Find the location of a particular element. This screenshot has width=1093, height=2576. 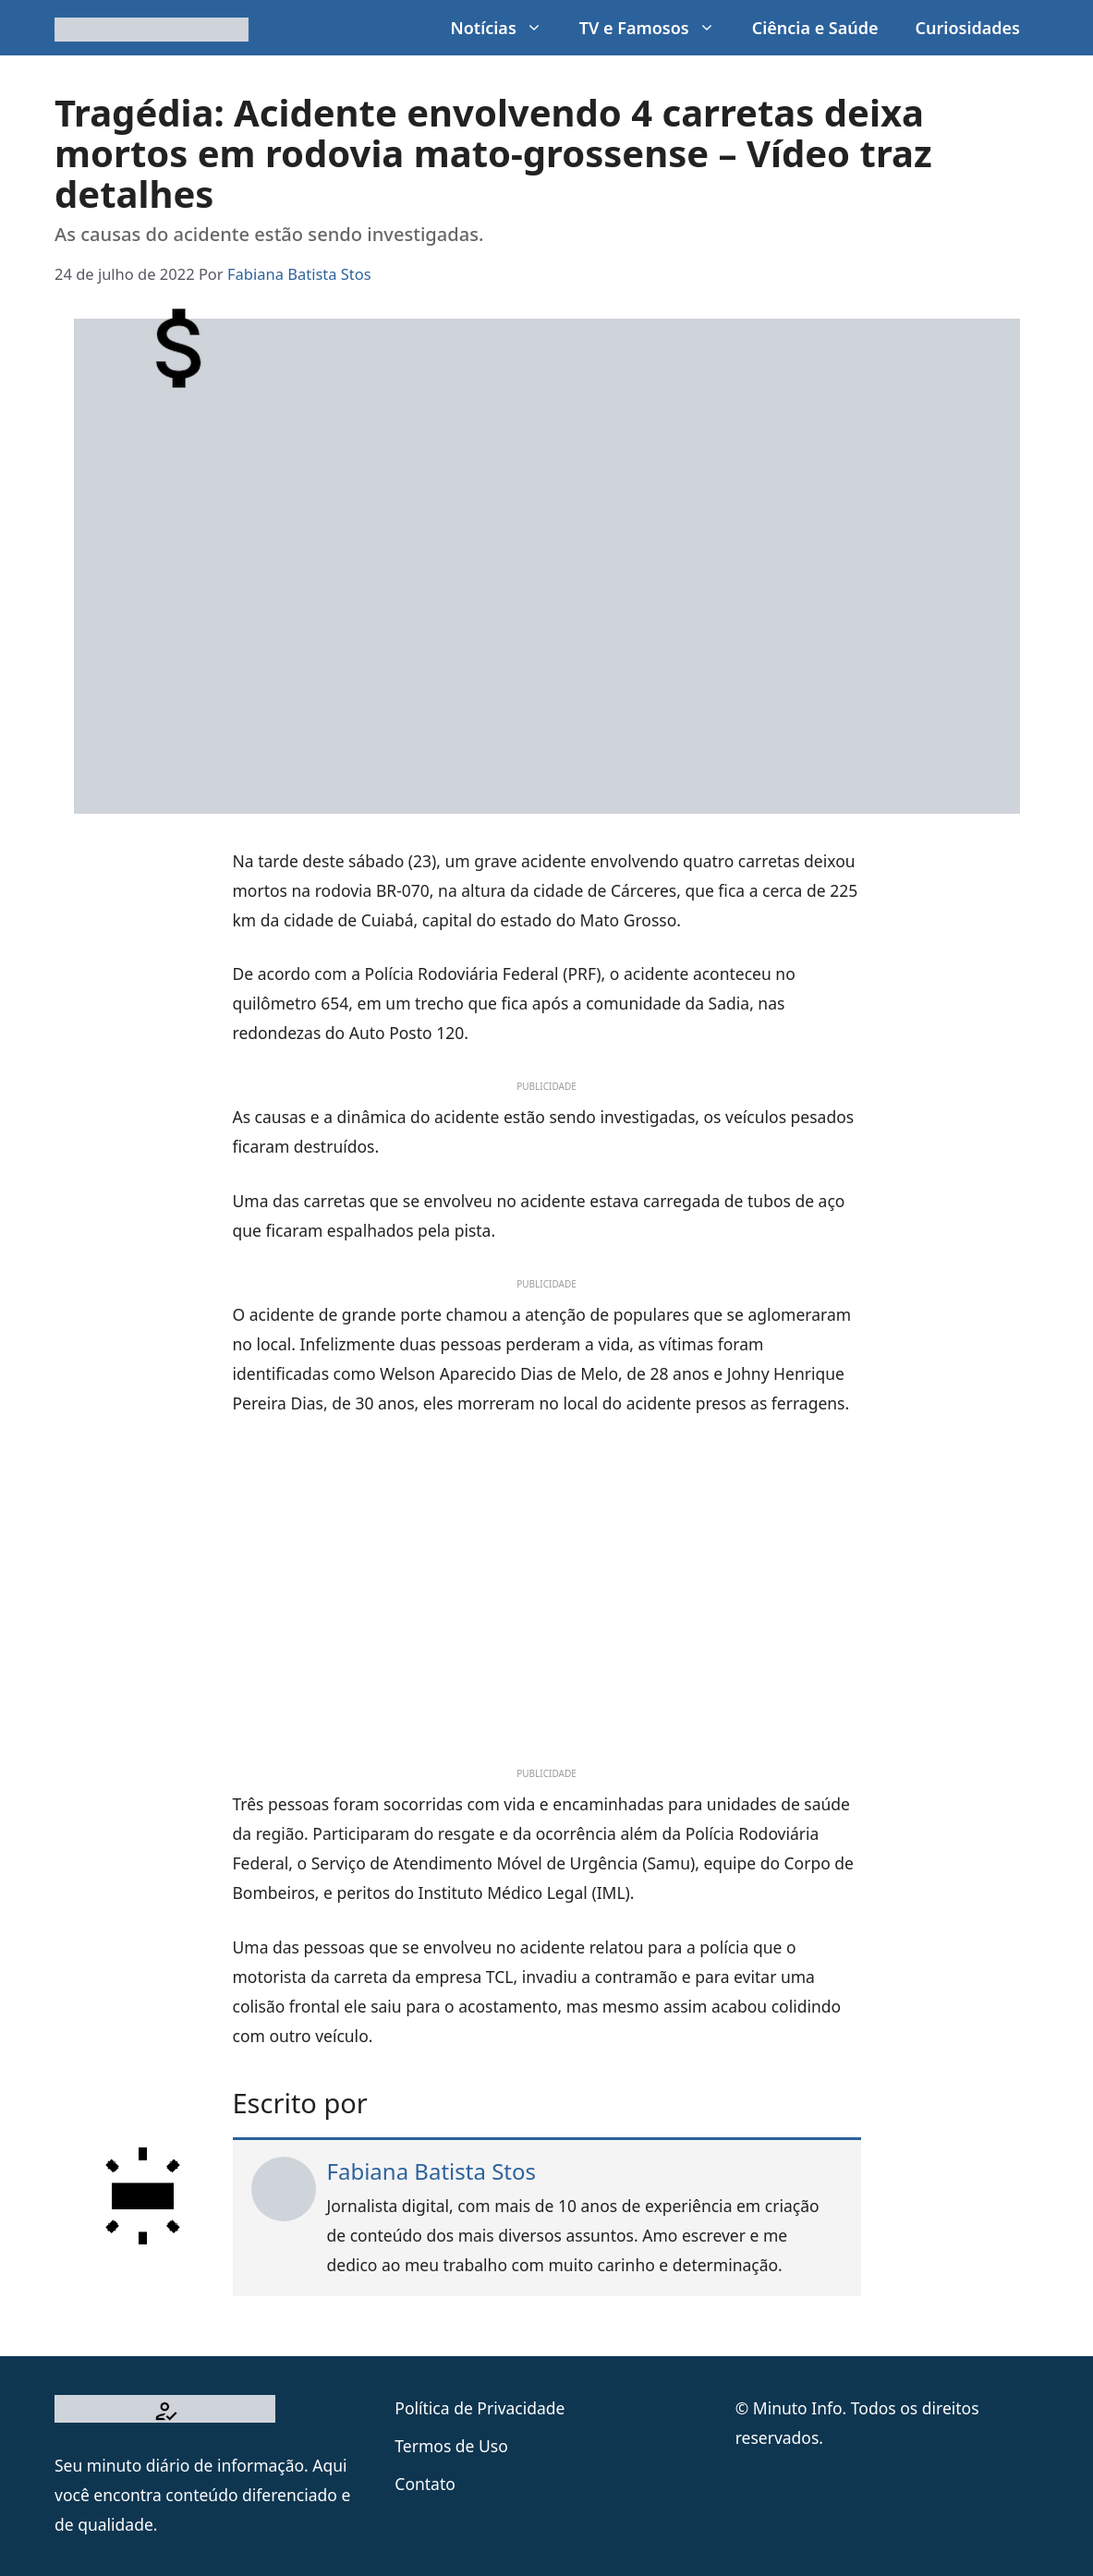

indicates a verified or registered user is located at coordinates (165, 2411).